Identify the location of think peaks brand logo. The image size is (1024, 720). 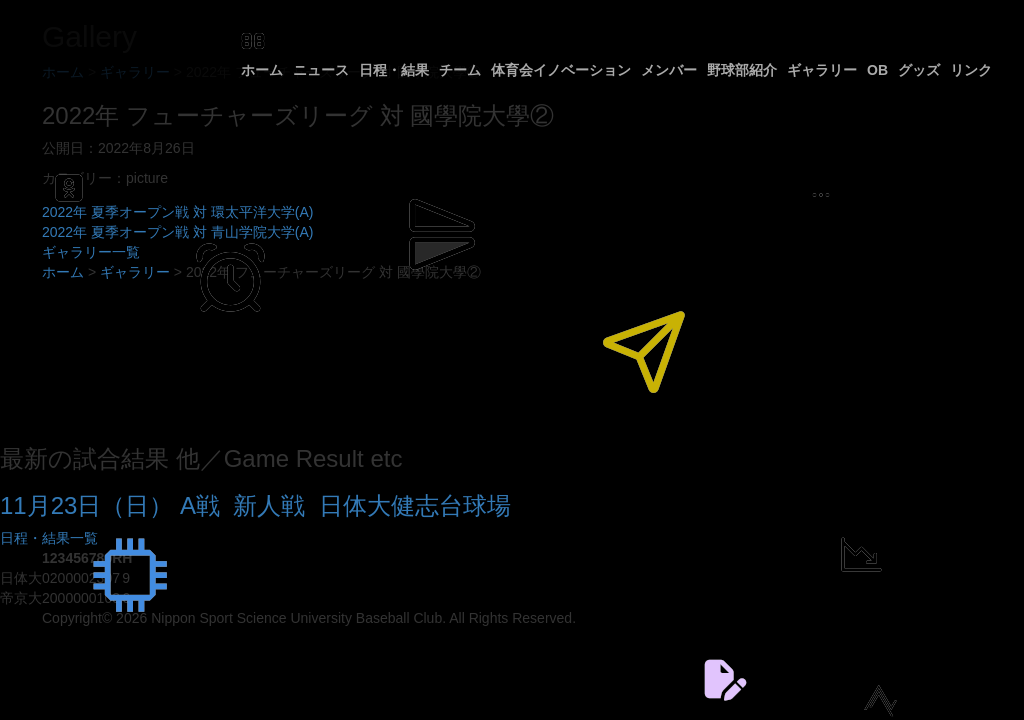
(880, 700).